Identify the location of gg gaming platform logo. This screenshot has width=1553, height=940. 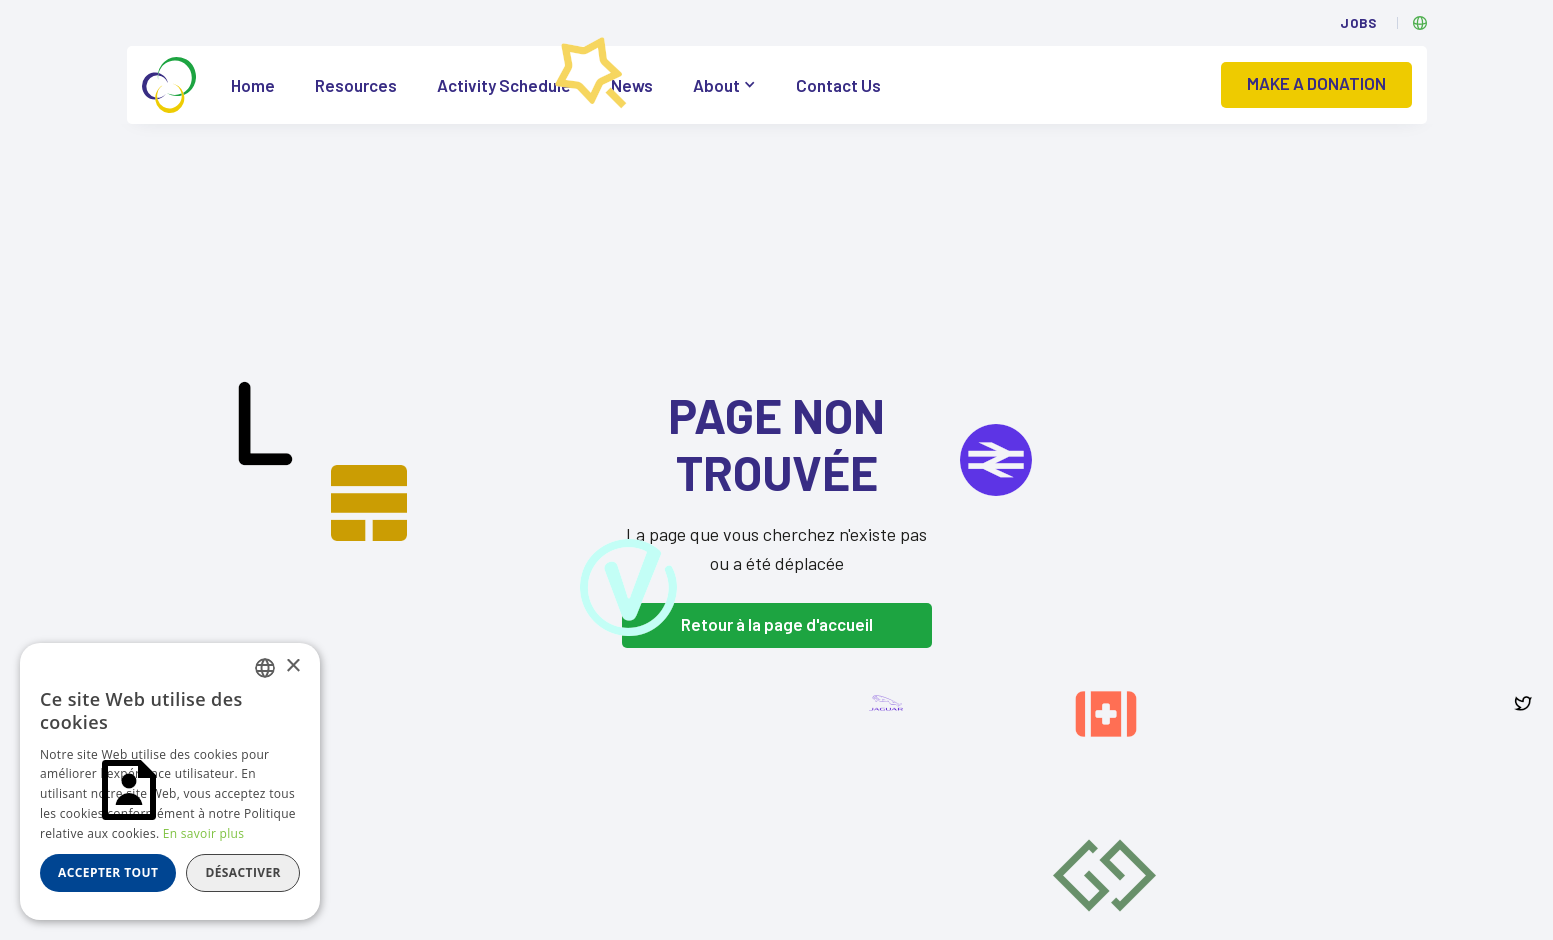
(1104, 875).